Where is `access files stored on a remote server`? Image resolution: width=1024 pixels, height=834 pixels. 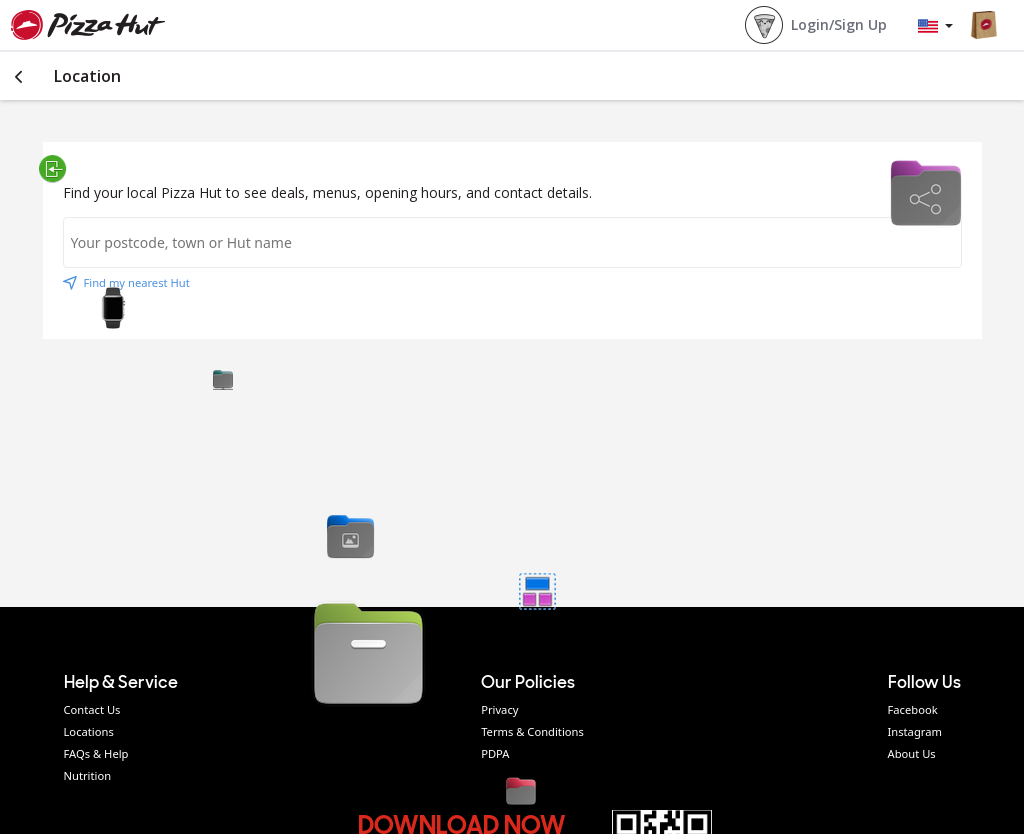
access files stored on a remote server is located at coordinates (223, 380).